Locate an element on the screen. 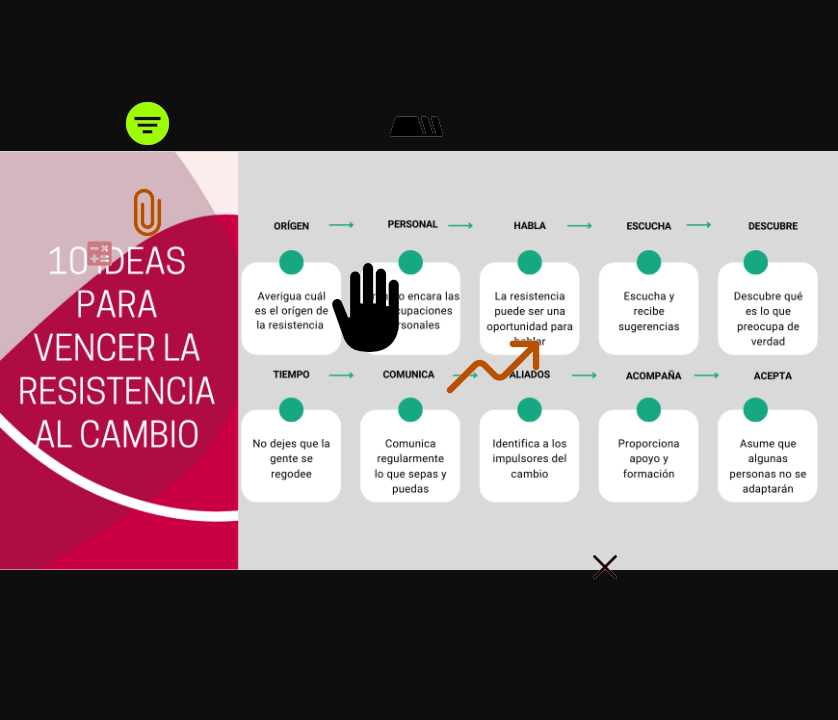 Image resolution: width=838 pixels, height=720 pixels. switch between open browser tabs is located at coordinates (416, 126).